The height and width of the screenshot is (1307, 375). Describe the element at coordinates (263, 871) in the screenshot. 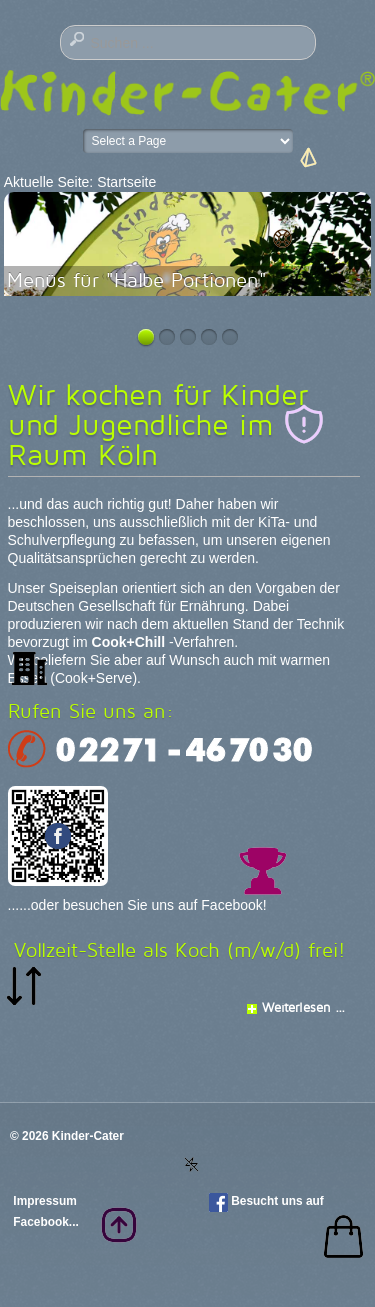

I see `view achievements or awards` at that location.